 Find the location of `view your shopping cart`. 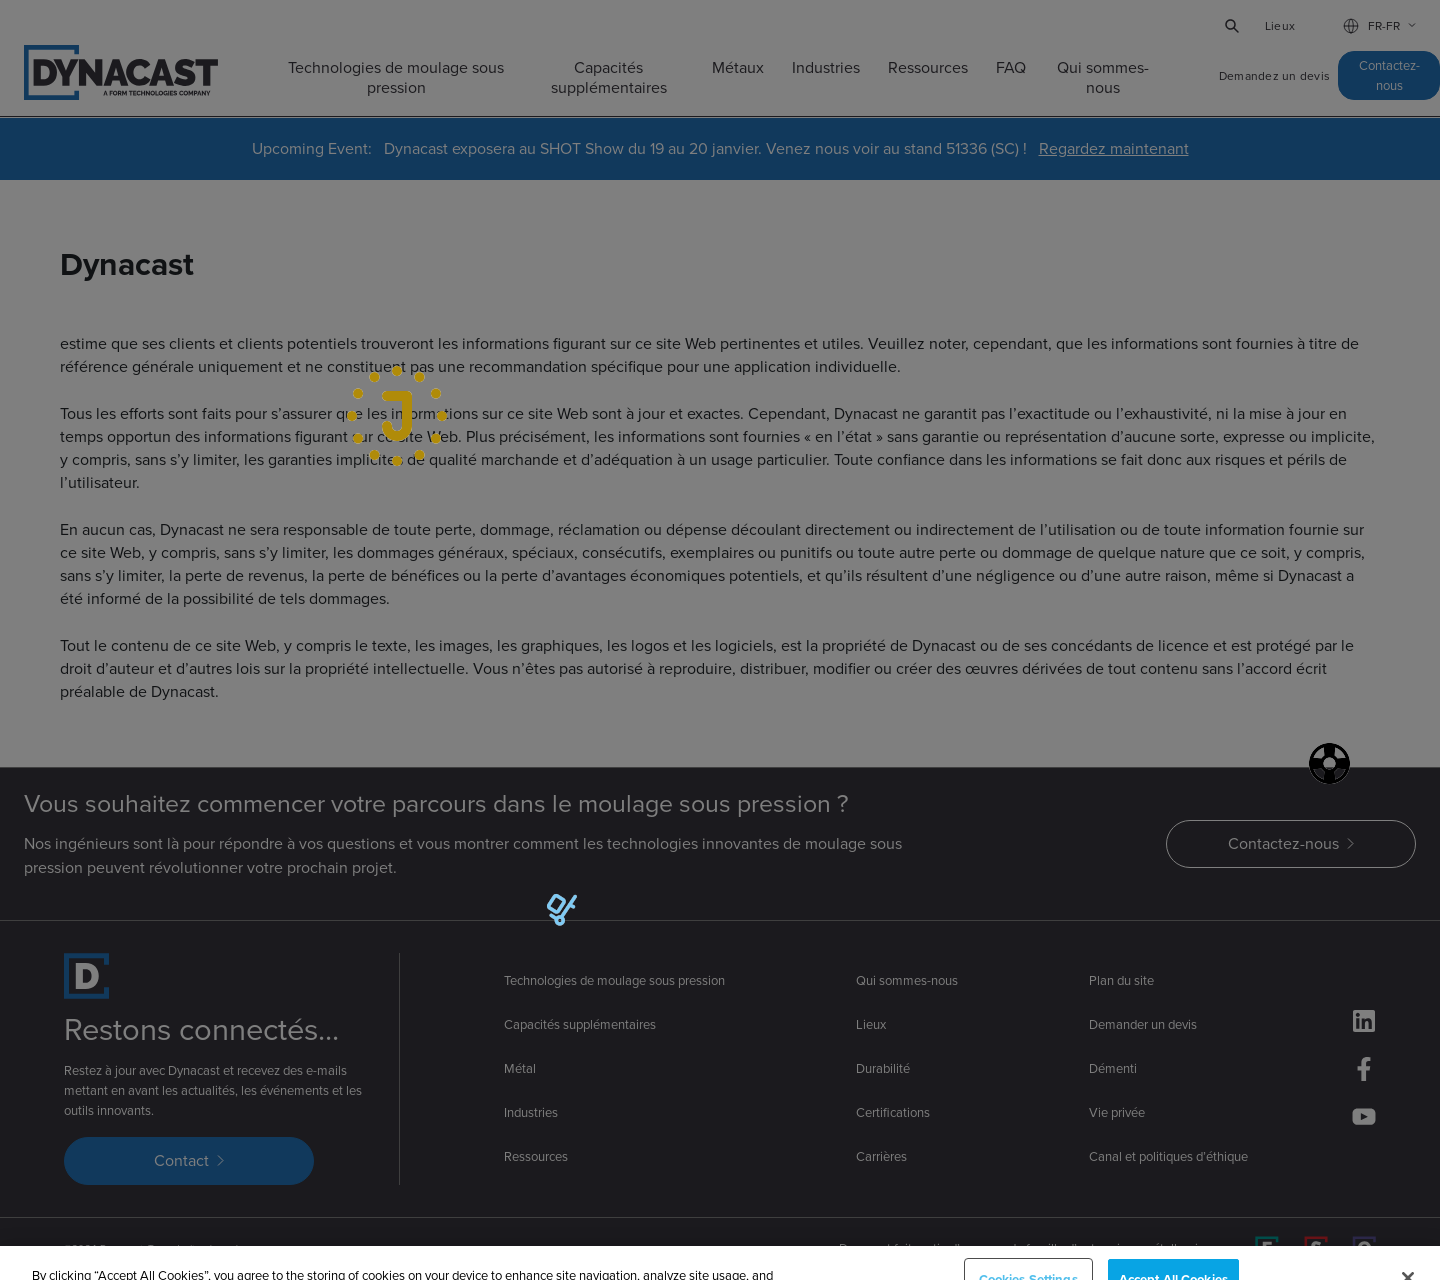

view your shopping cart is located at coordinates (561, 908).